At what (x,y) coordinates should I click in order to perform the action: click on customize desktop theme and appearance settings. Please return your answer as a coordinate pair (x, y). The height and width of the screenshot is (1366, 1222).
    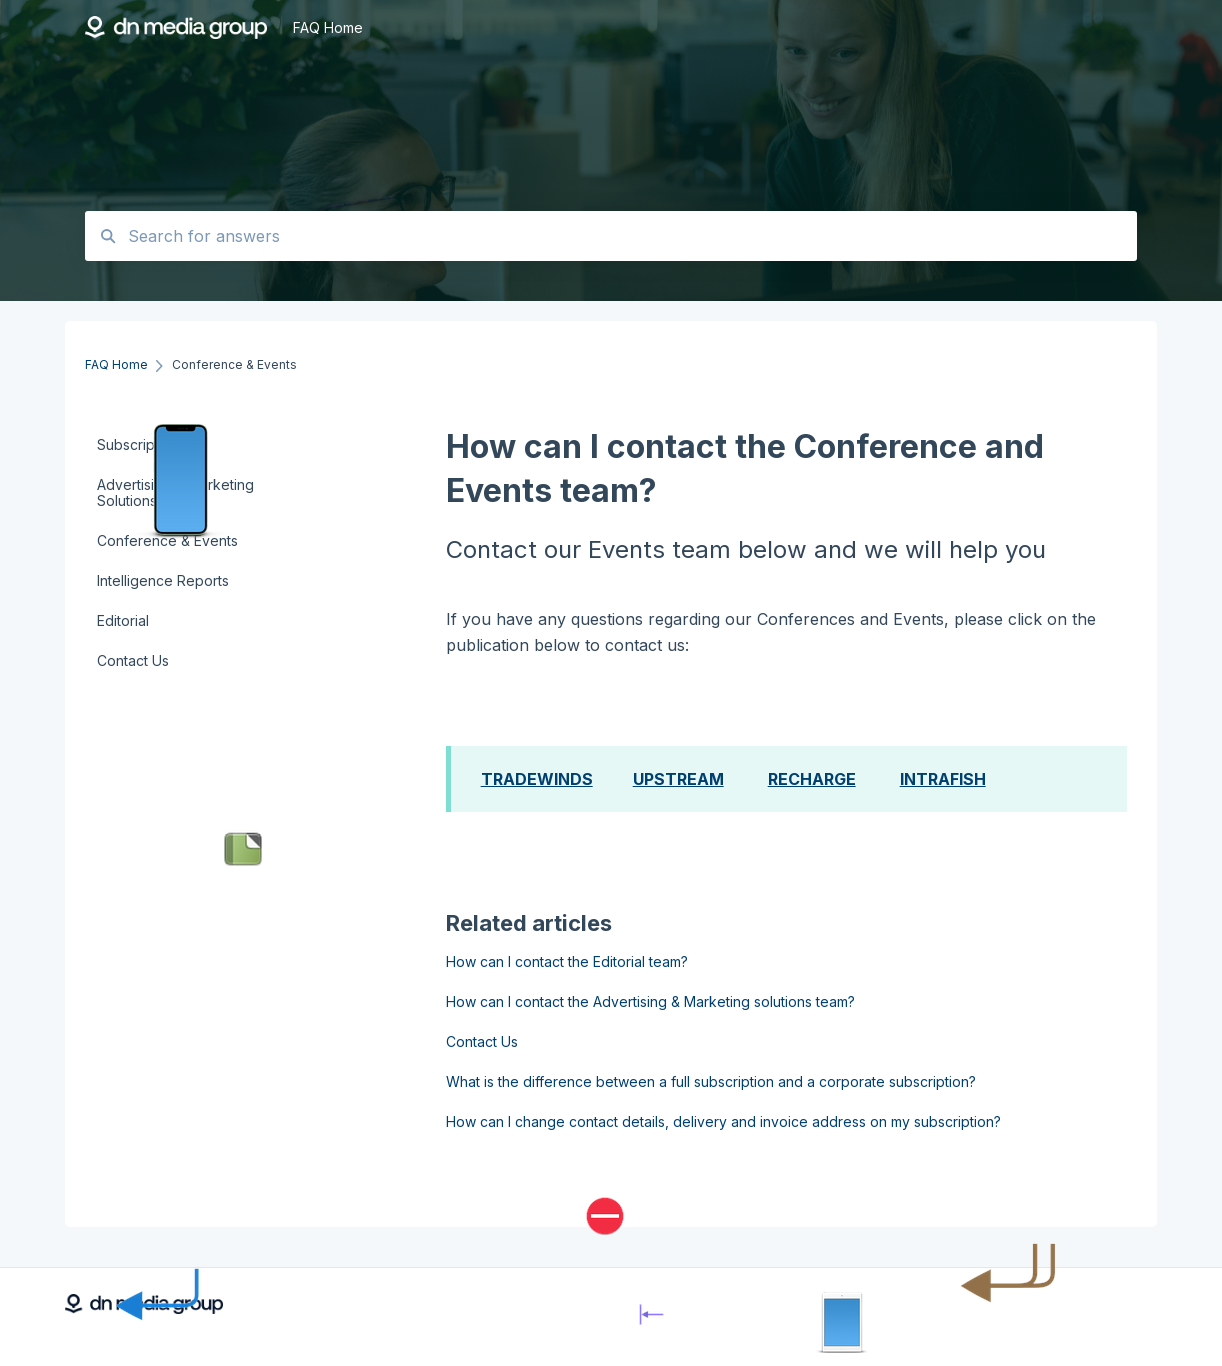
    Looking at the image, I should click on (243, 849).